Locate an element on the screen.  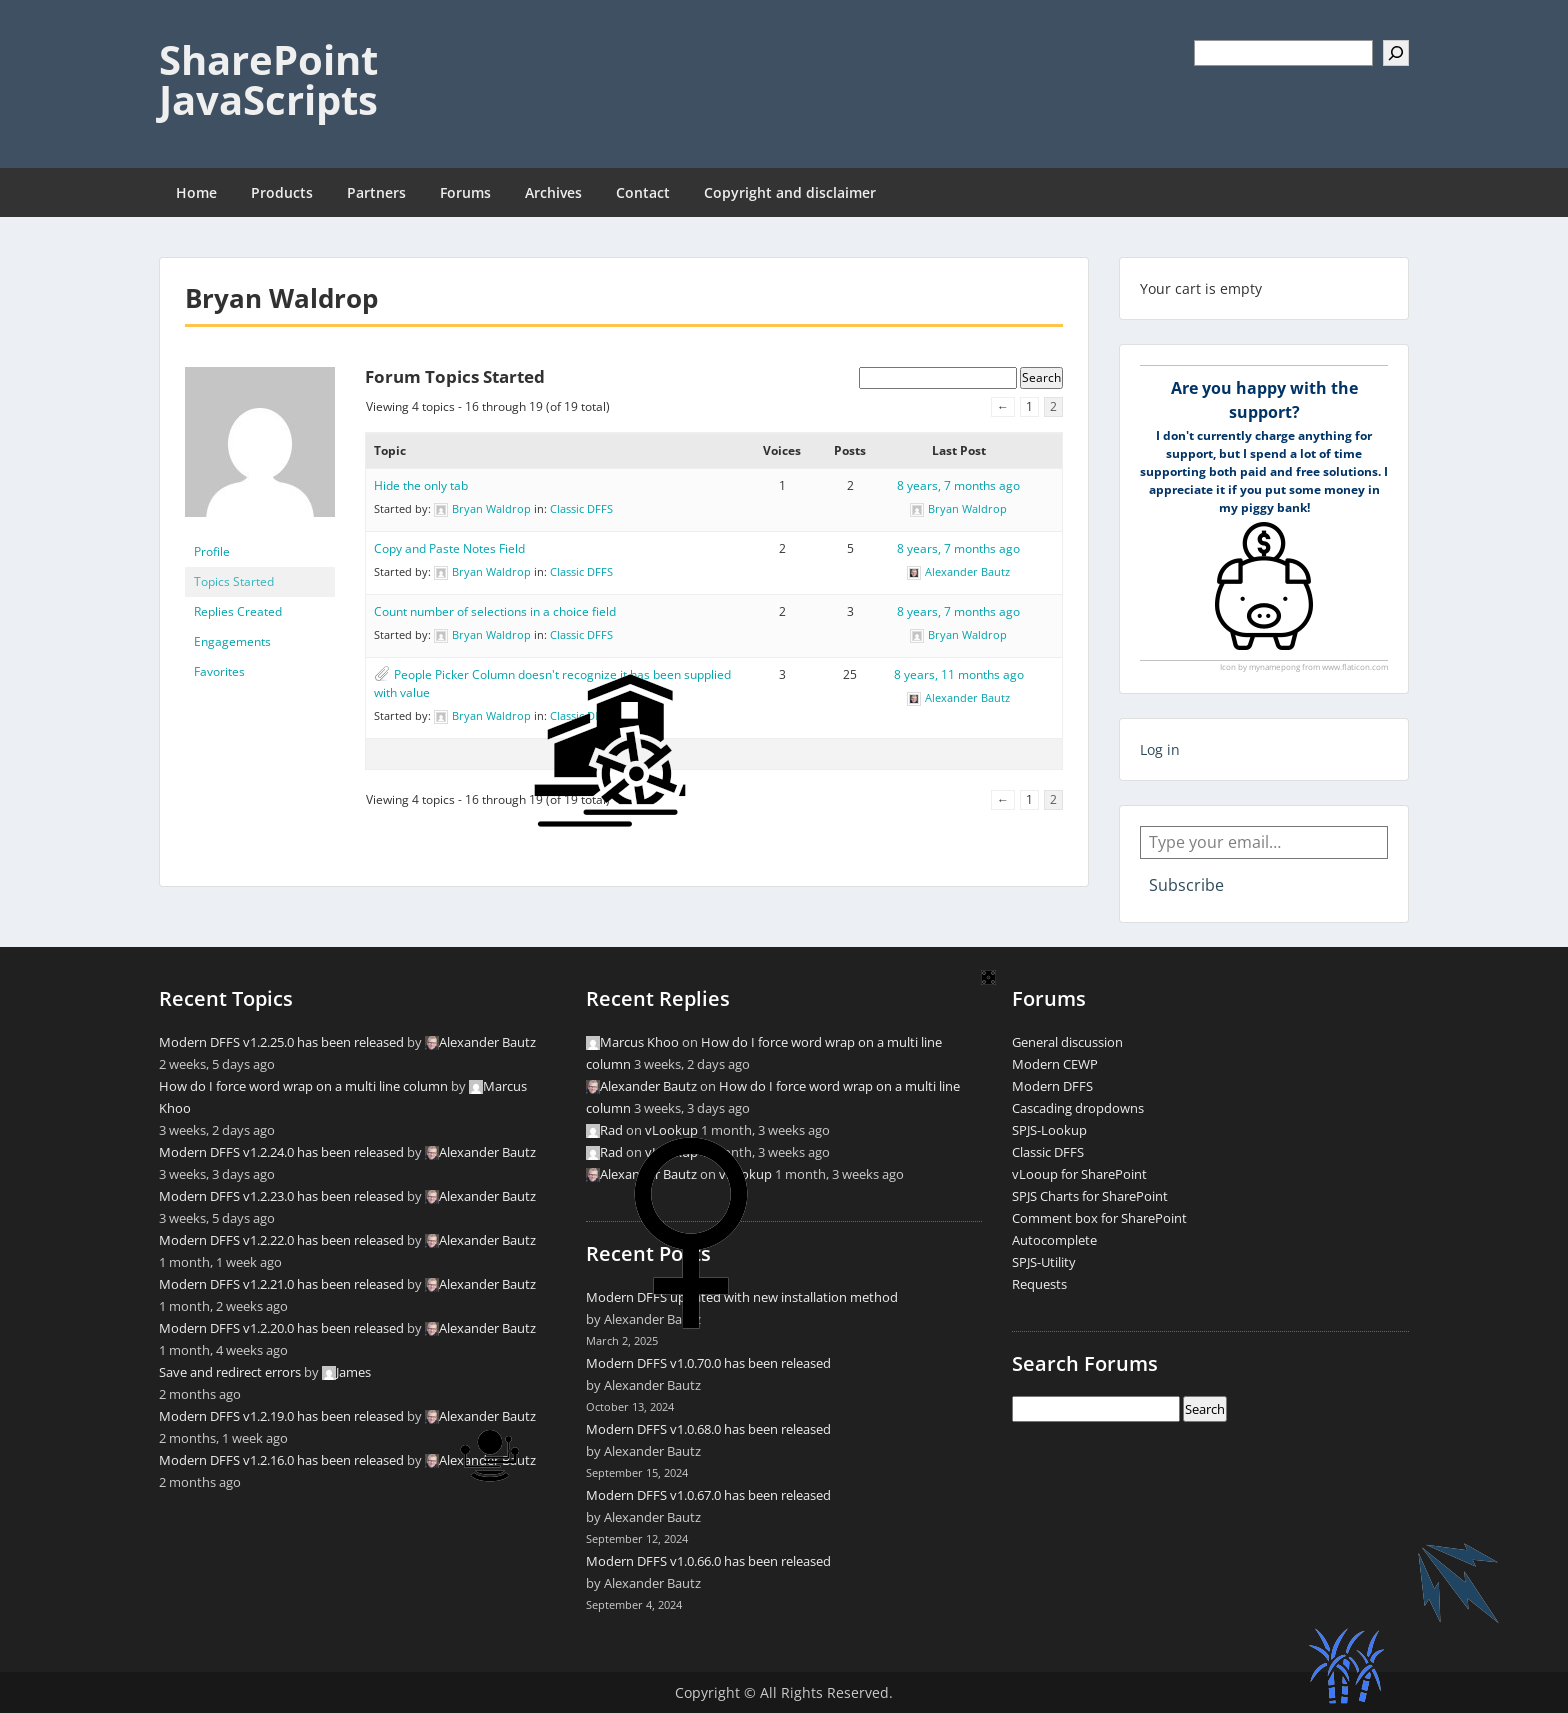
indicates lightning or electrical storm warning is located at coordinates (1458, 1583).